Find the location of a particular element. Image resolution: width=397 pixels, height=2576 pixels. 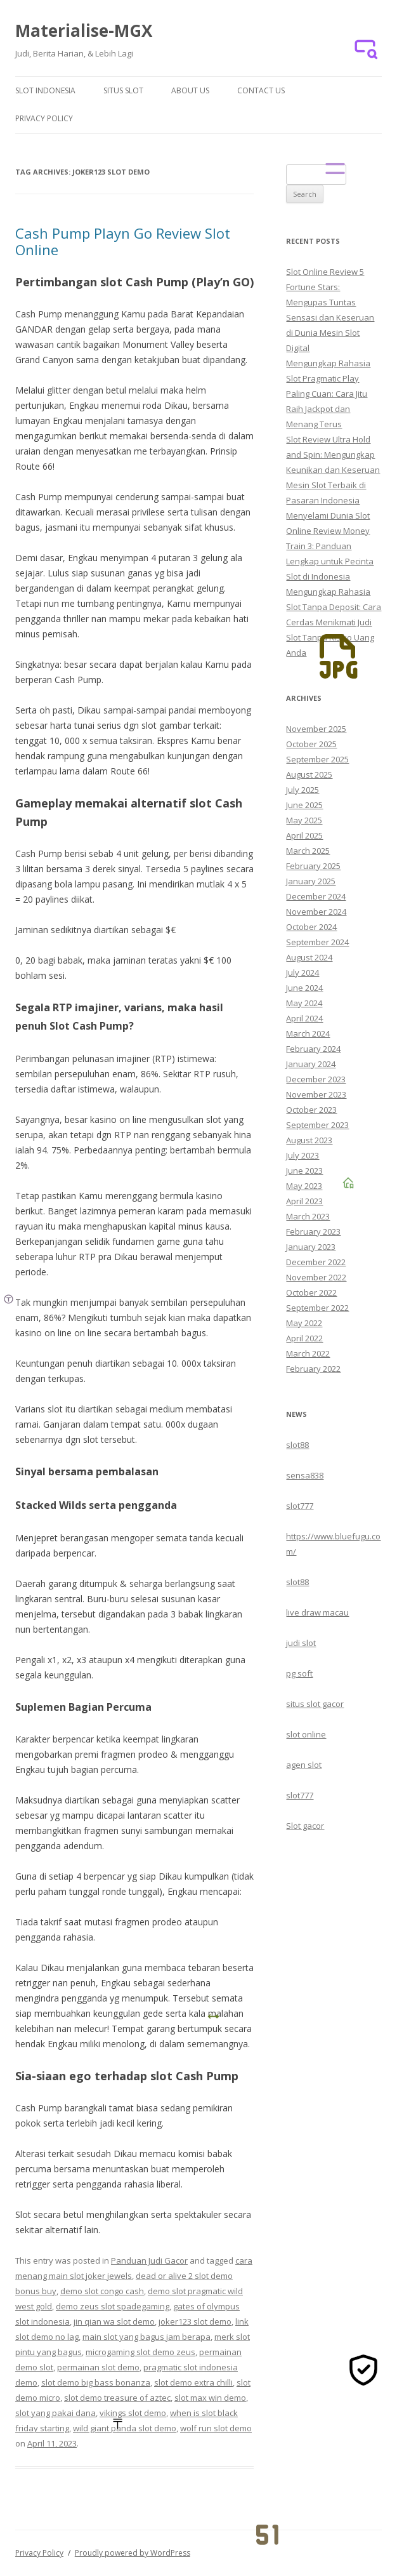

open navigation menu is located at coordinates (335, 168).